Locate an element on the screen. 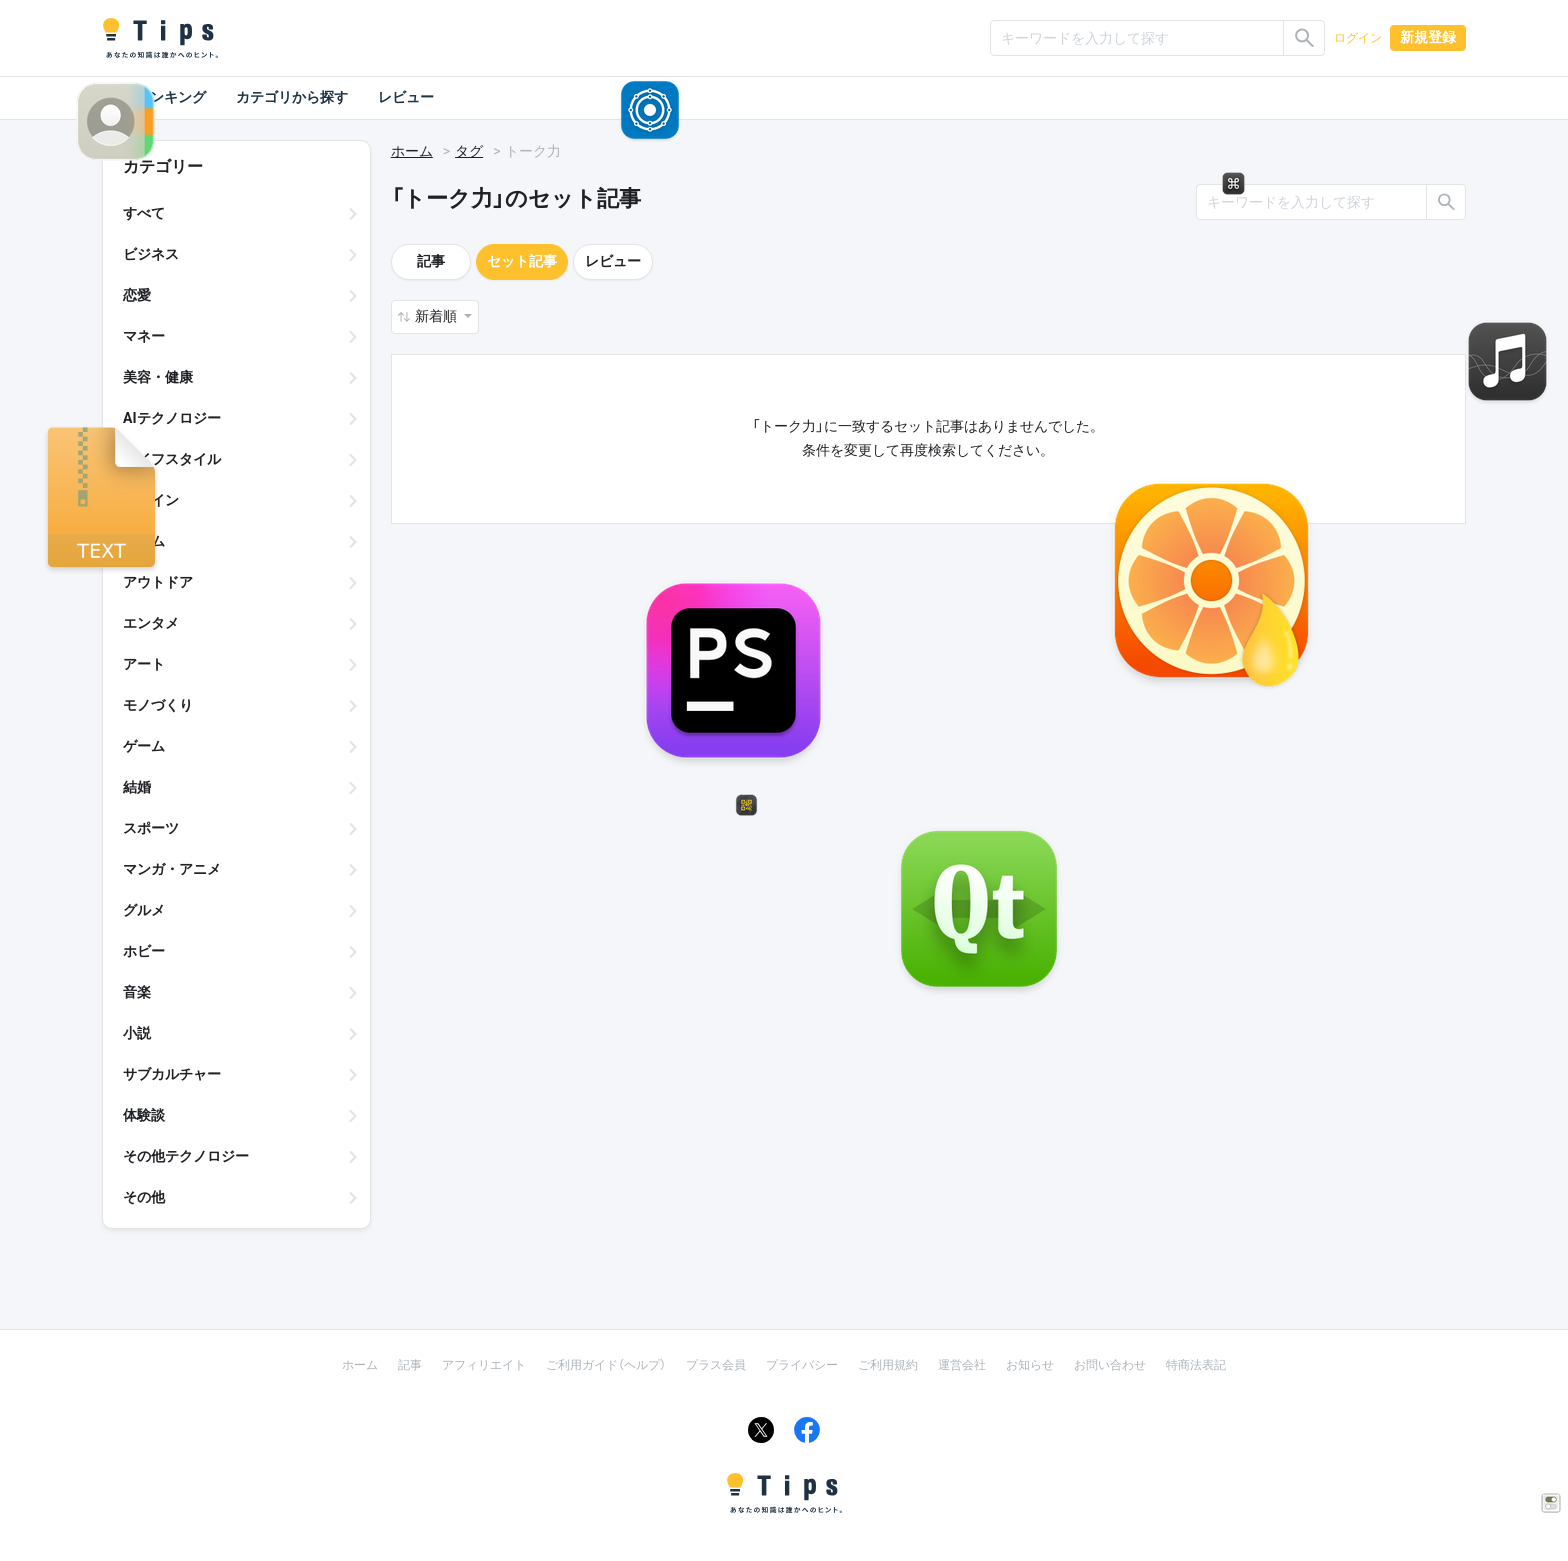 This screenshot has width=1568, height=1561. open audacious music player is located at coordinates (1507, 361).